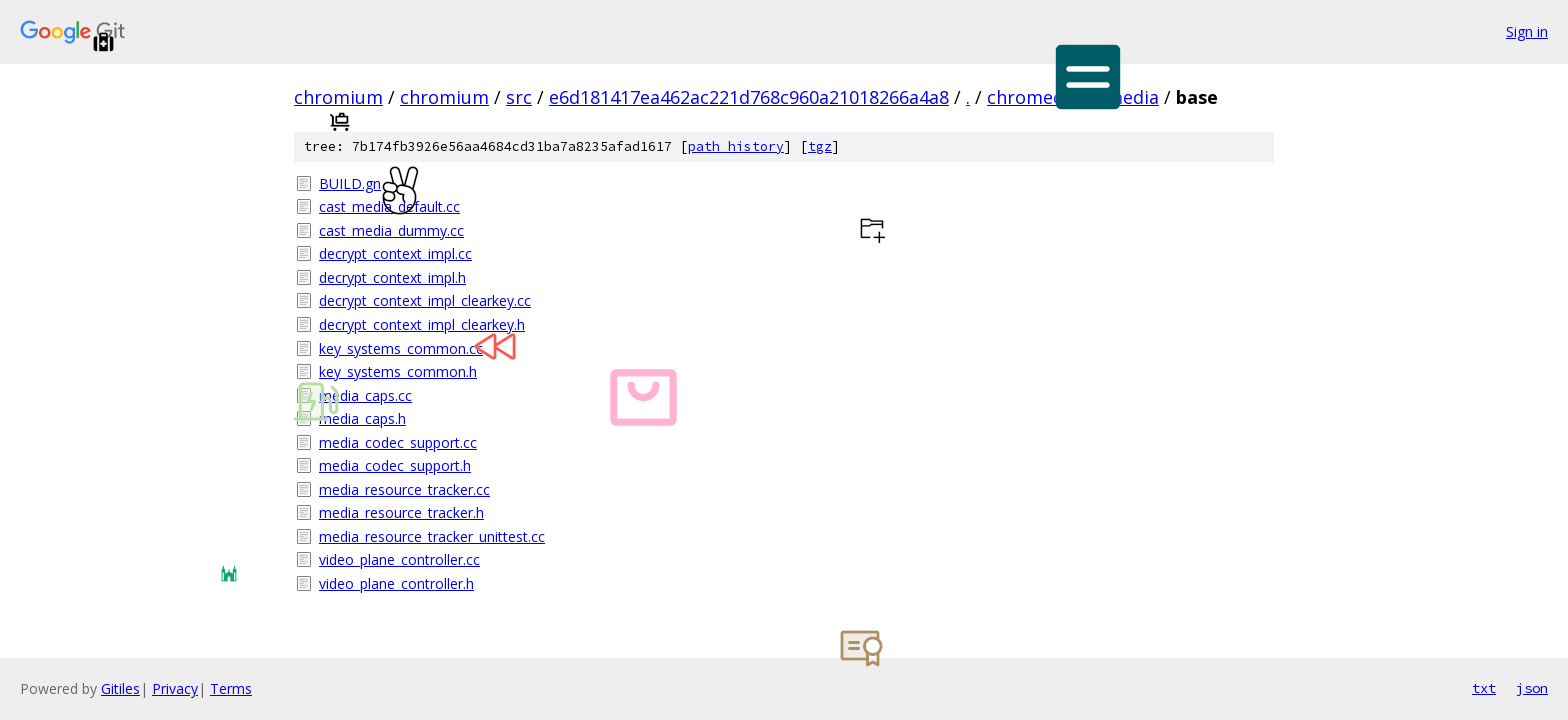 This screenshot has height=720, width=1568. I want to click on send a peace sign reaction or emoji, so click(399, 190).